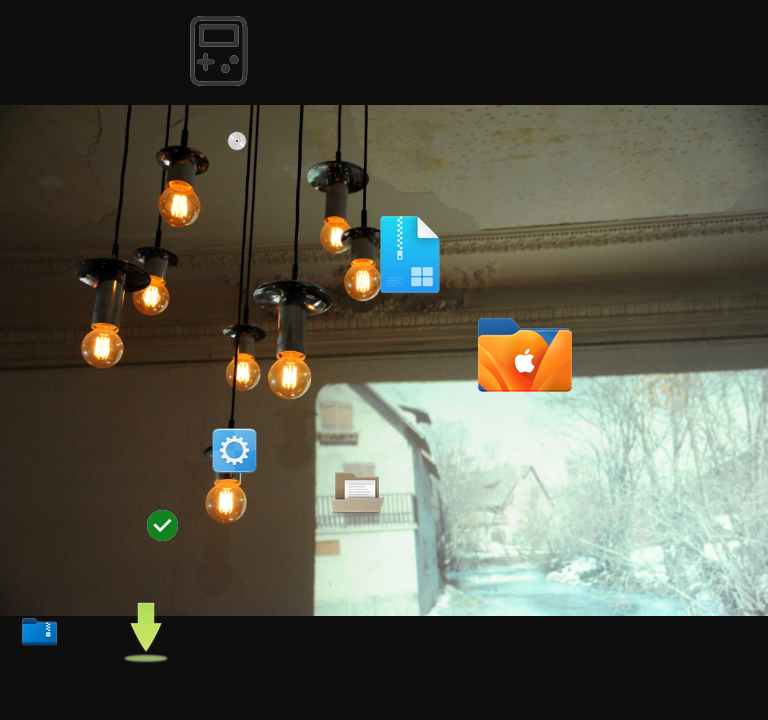  I want to click on open the games app, so click(221, 51).